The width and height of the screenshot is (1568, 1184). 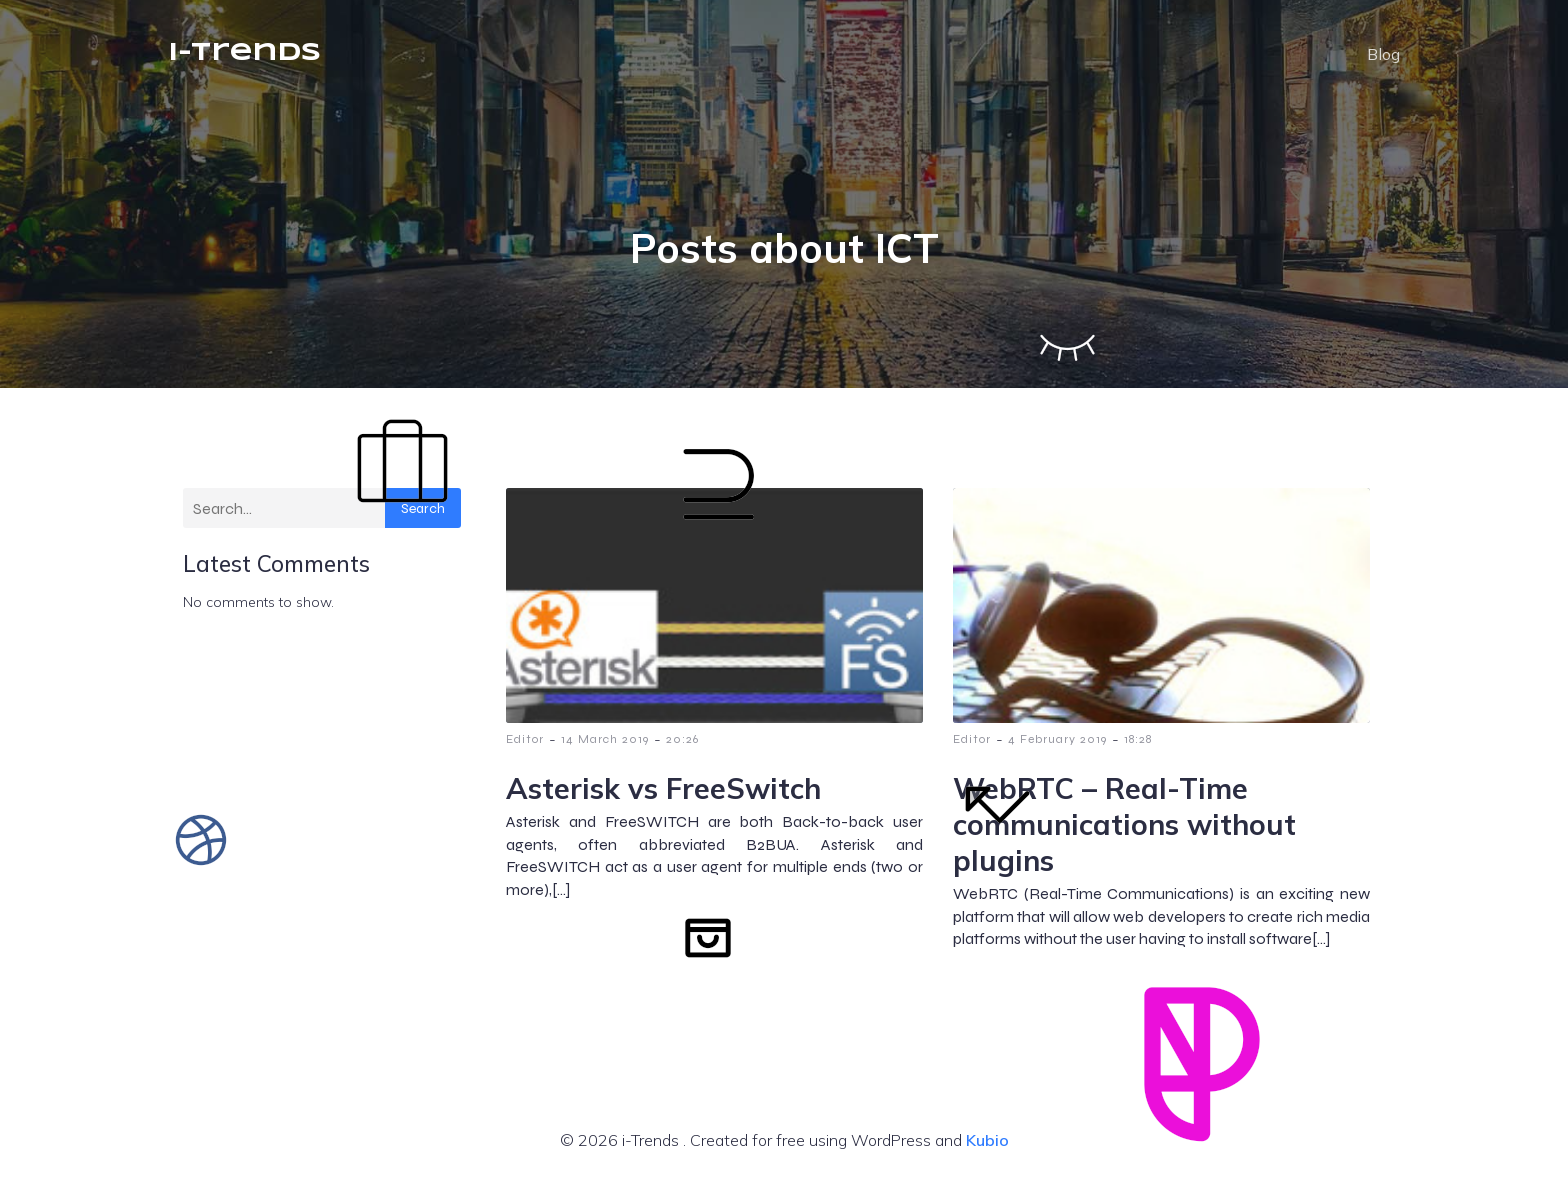 What do you see at coordinates (402, 464) in the screenshot?
I see `access travel or trip planning features` at bounding box center [402, 464].